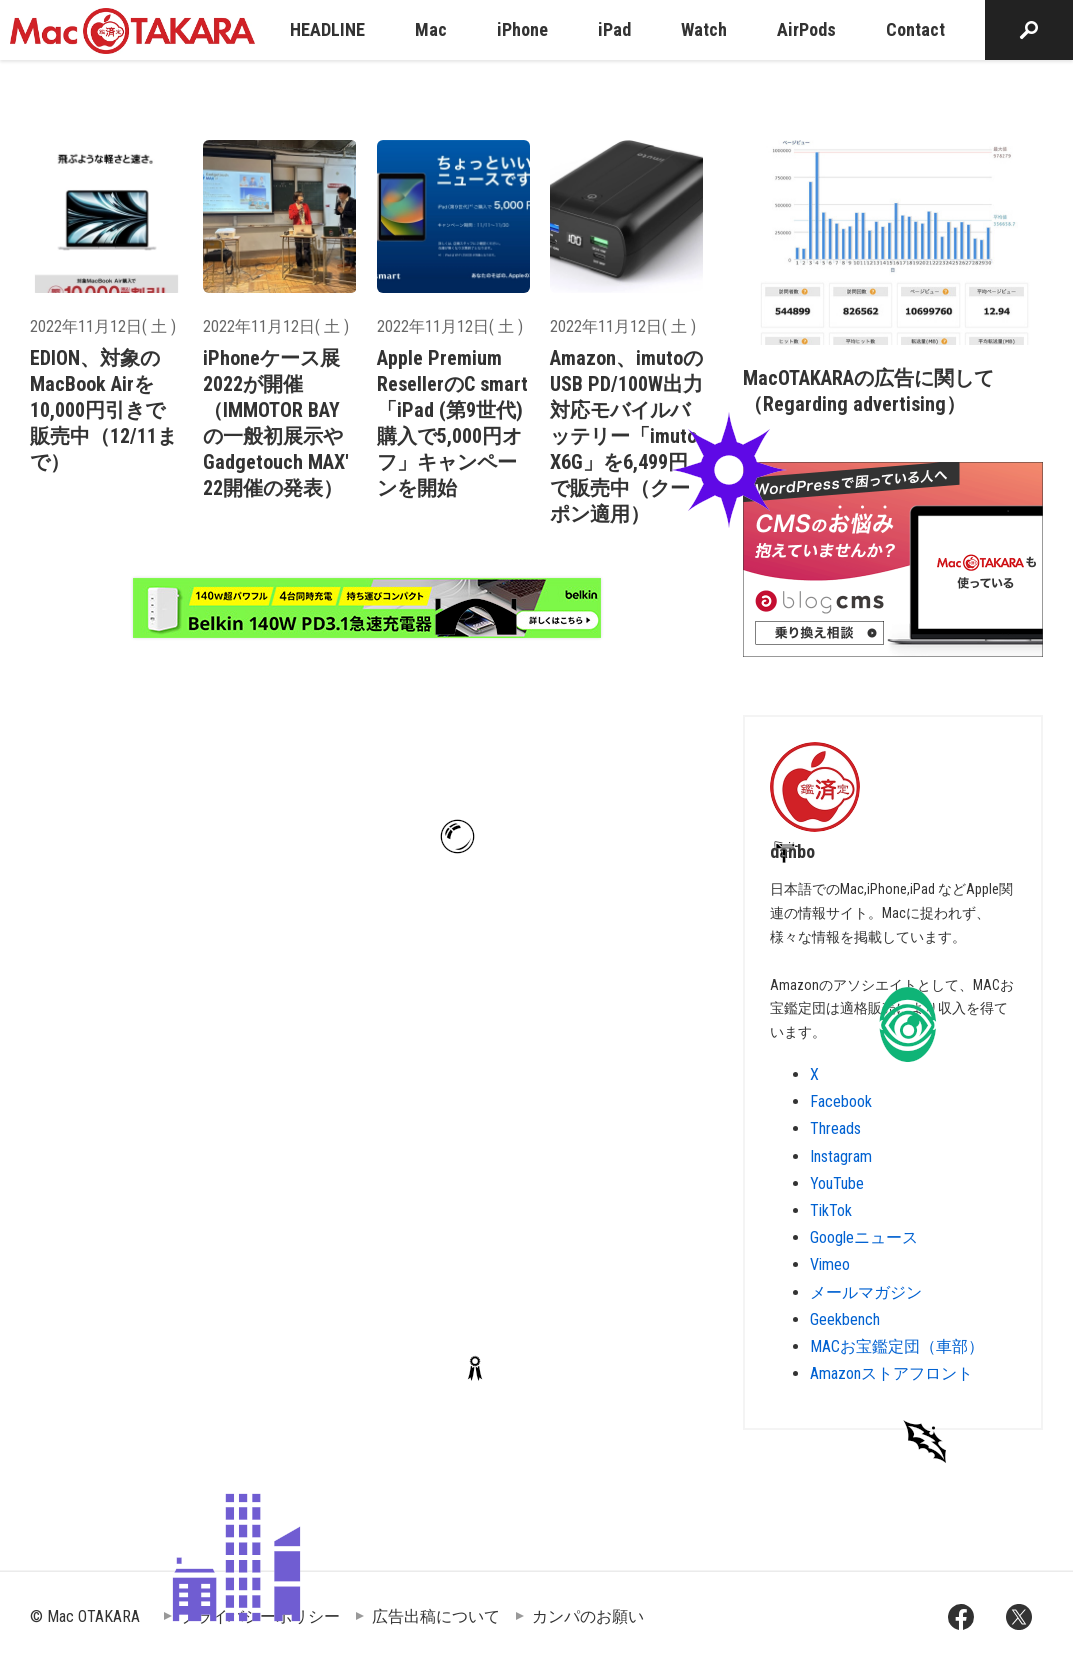 This screenshot has height=1662, width=1073. I want to click on indicates damage or injury status in a game, so click(924, 1441).